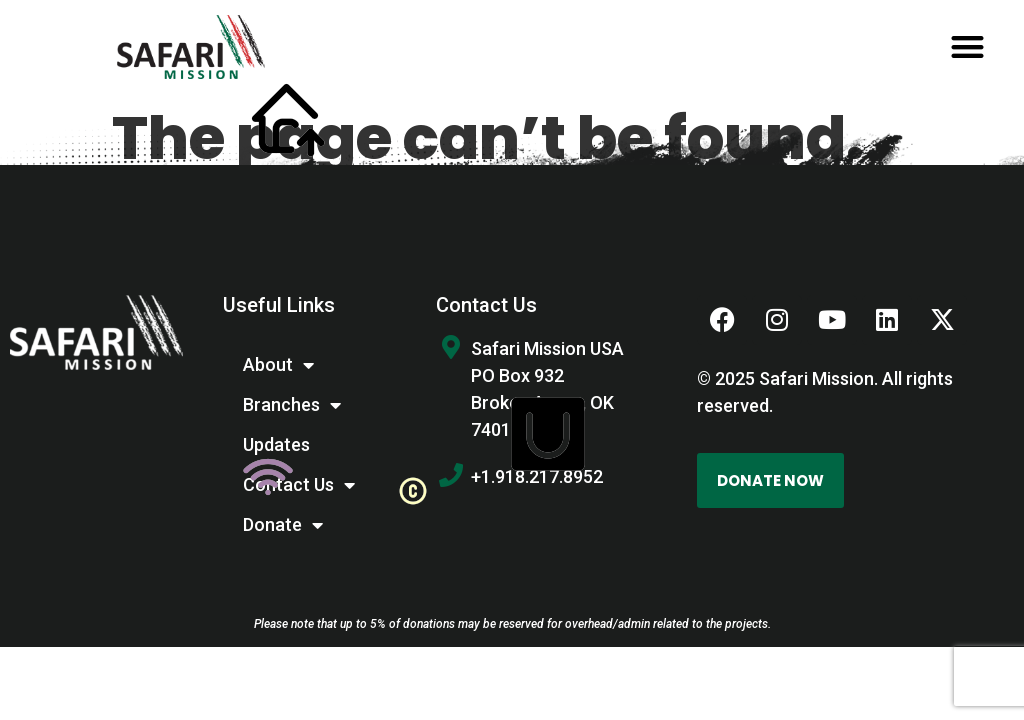 This screenshot has width=1024, height=720. What do you see at coordinates (413, 491) in the screenshot?
I see `indicates copyright or copyrighted content` at bounding box center [413, 491].